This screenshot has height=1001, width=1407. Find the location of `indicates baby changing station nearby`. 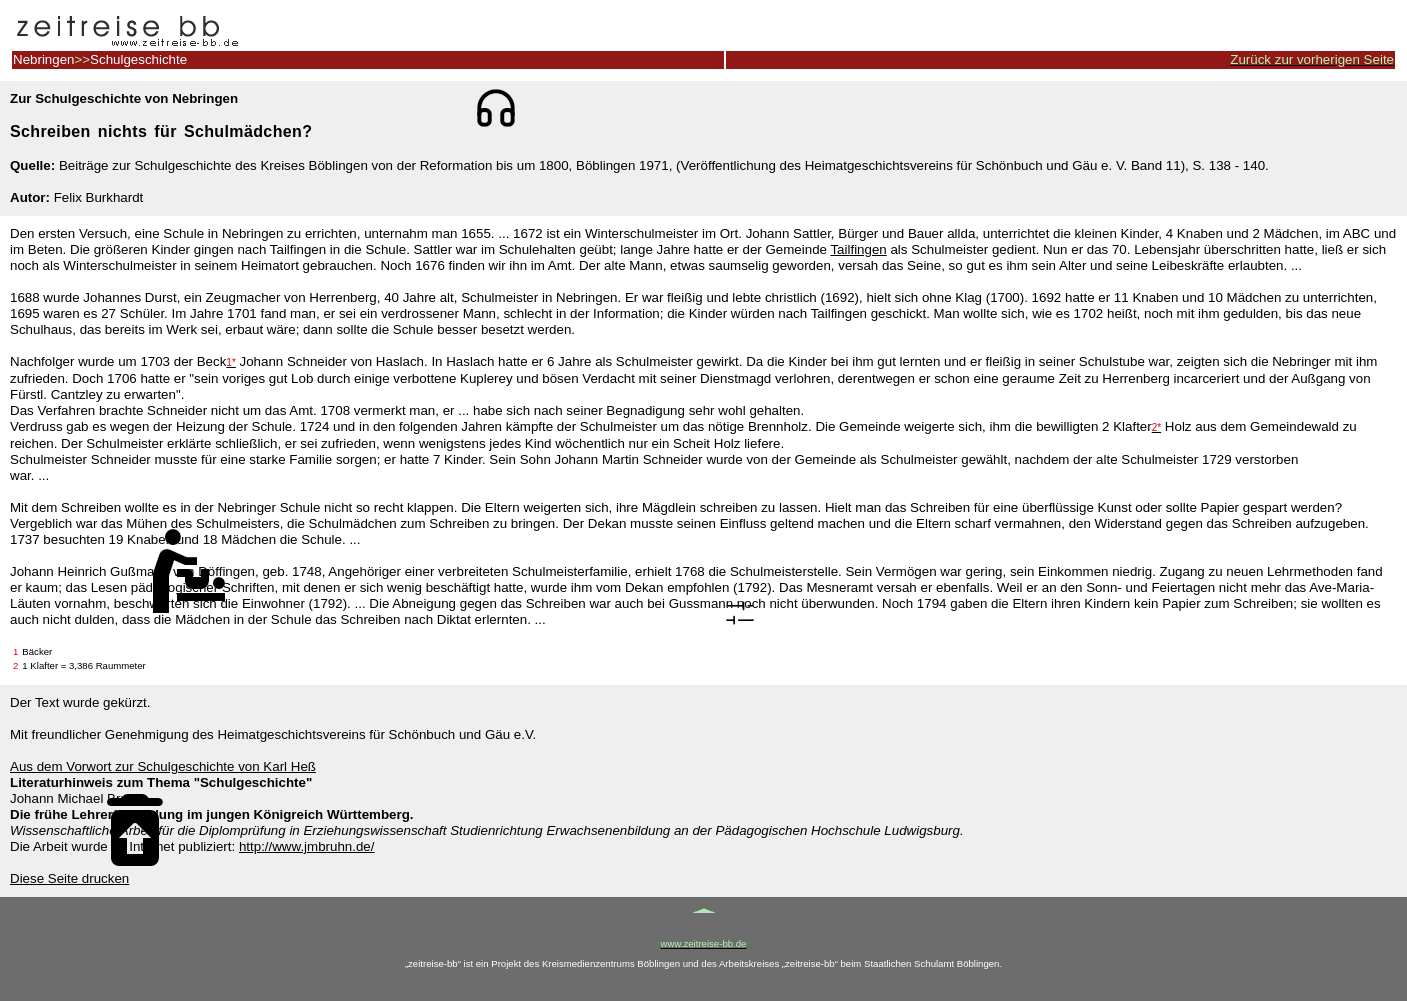

indicates baby changing station nearby is located at coordinates (189, 573).